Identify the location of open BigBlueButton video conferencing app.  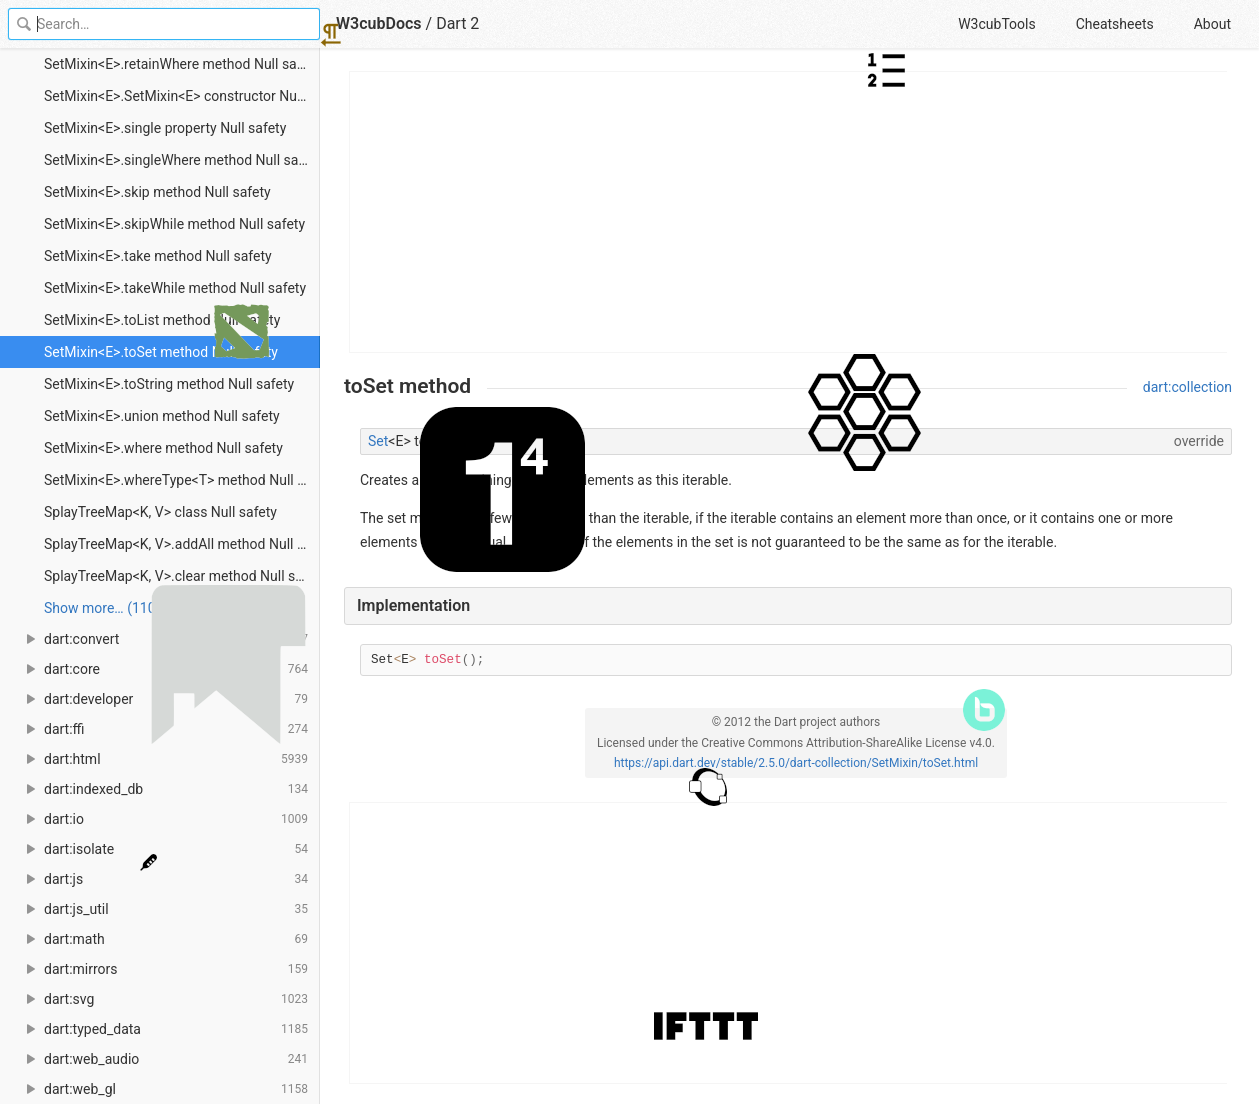
(984, 710).